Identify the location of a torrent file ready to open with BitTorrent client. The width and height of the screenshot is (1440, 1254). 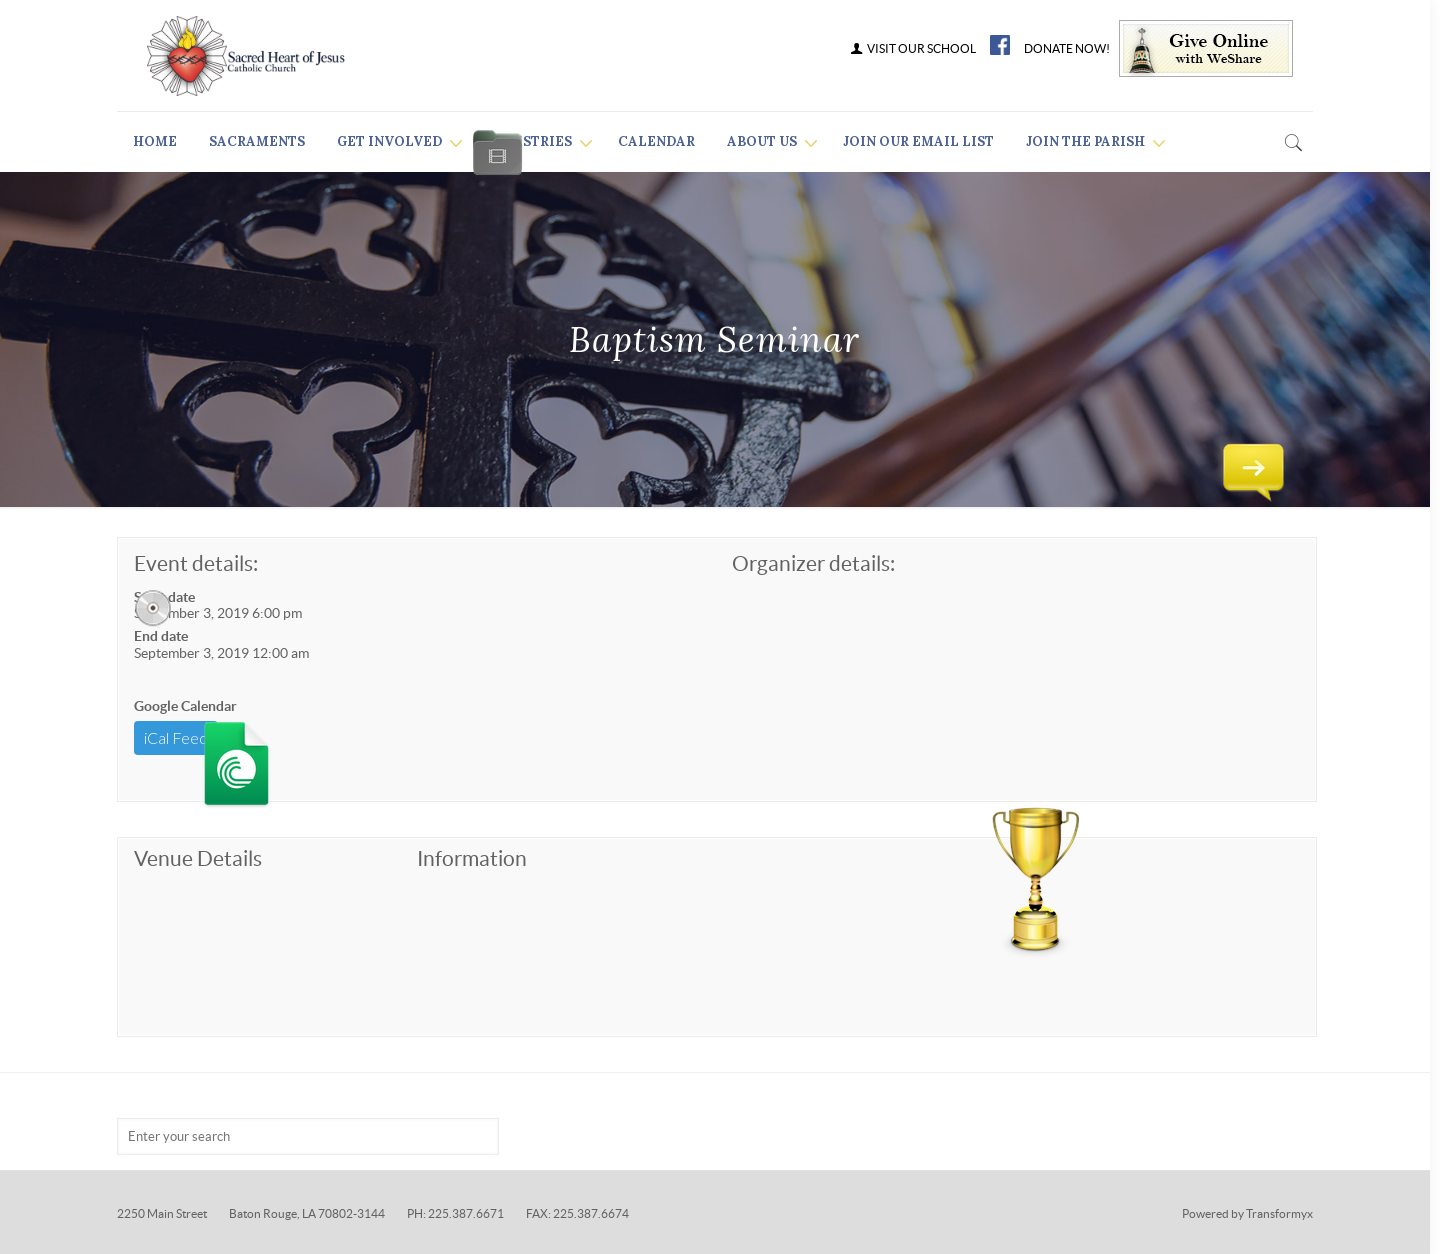
(236, 763).